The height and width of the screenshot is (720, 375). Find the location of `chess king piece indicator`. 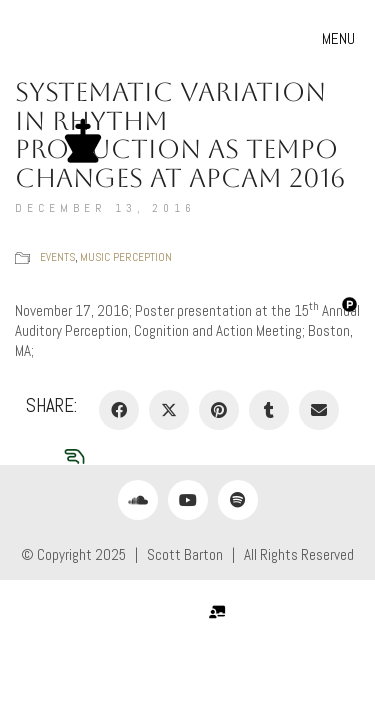

chess king piece indicator is located at coordinates (83, 142).